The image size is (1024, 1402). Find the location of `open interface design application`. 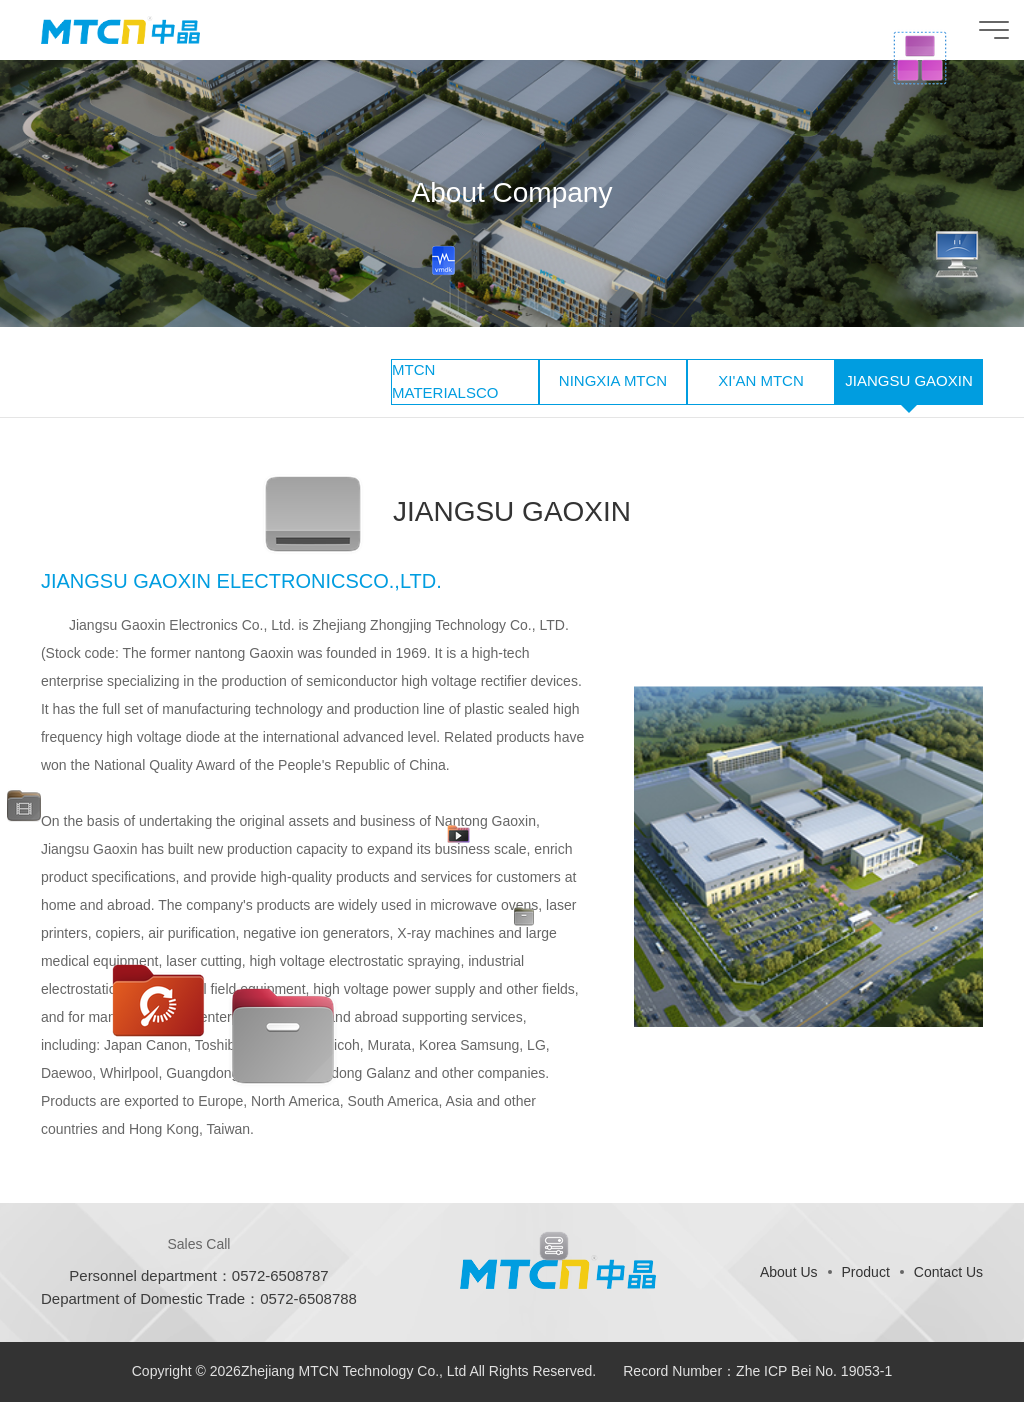

open interface design application is located at coordinates (554, 1246).